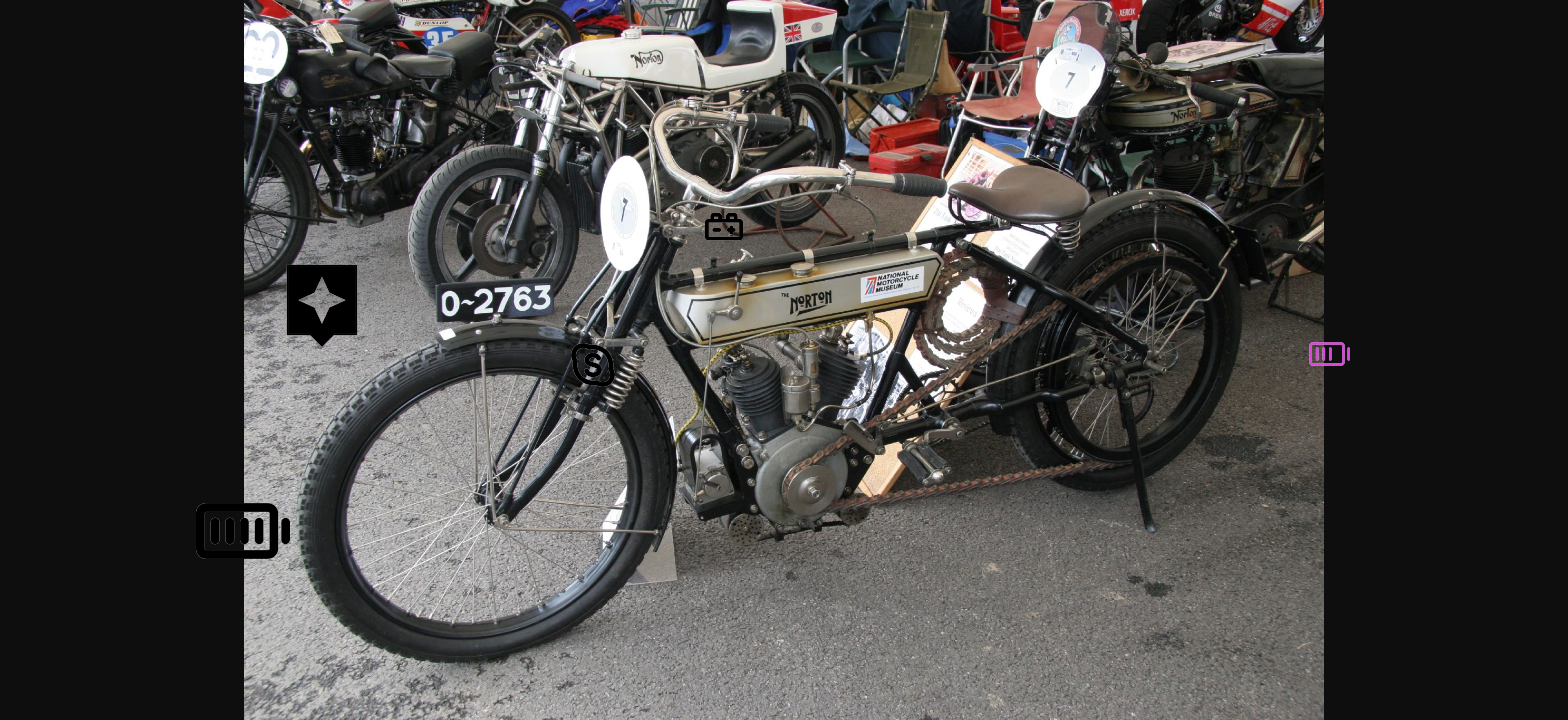 This screenshot has height=720, width=1568. What do you see at coordinates (243, 531) in the screenshot?
I see `indicates battery is fully charged` at bounding box center [243, 531].